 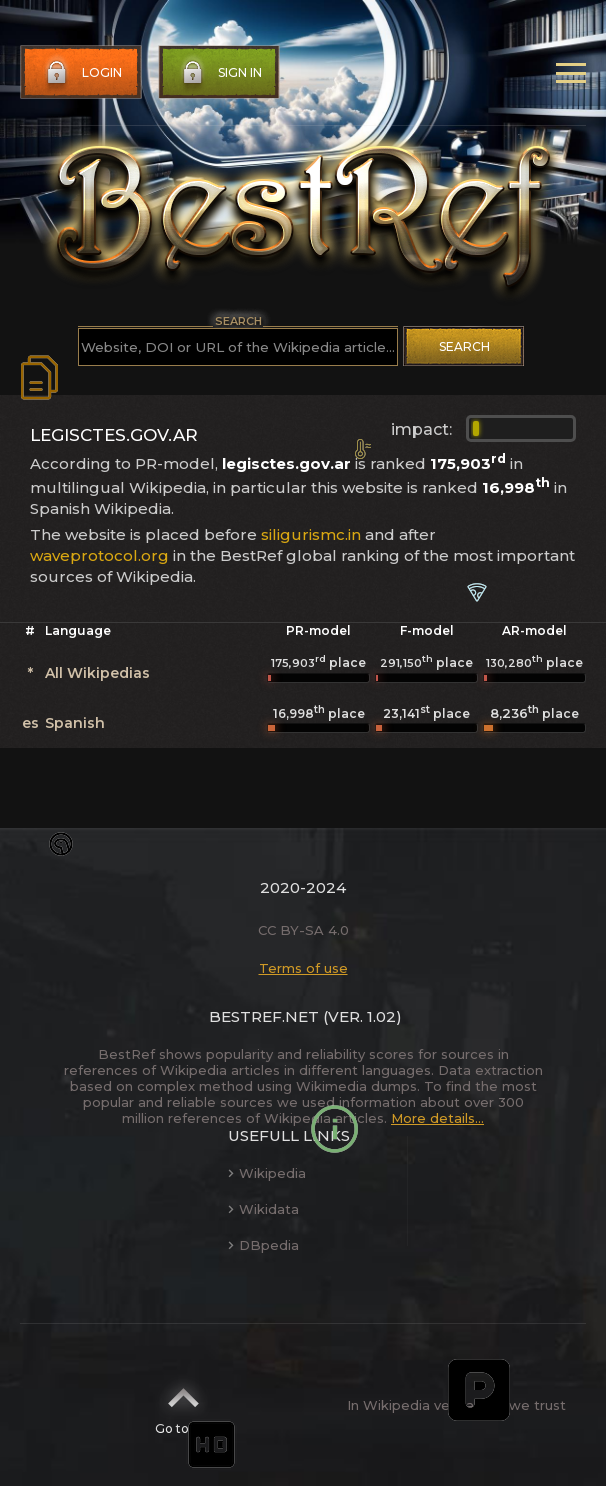 What do you see at coordinates (211, 1444) in the screenshot?
I see `indicates high definition video quality available` at bounding box center [211, 1444].